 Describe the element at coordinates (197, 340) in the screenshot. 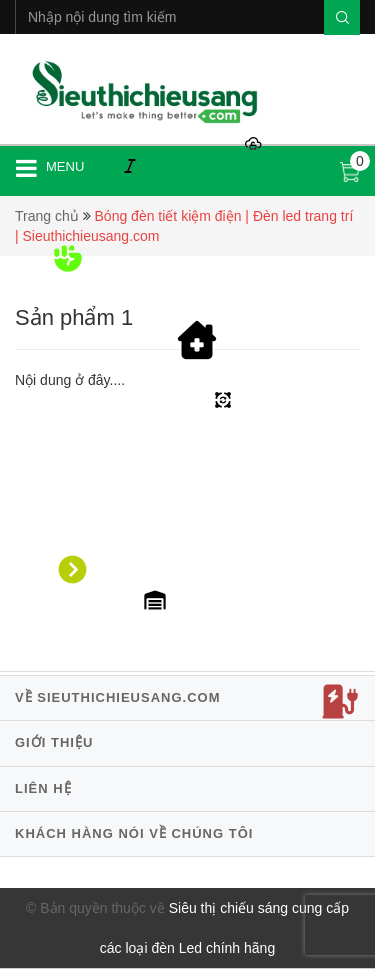

I see `access home healthcare services` at that location.